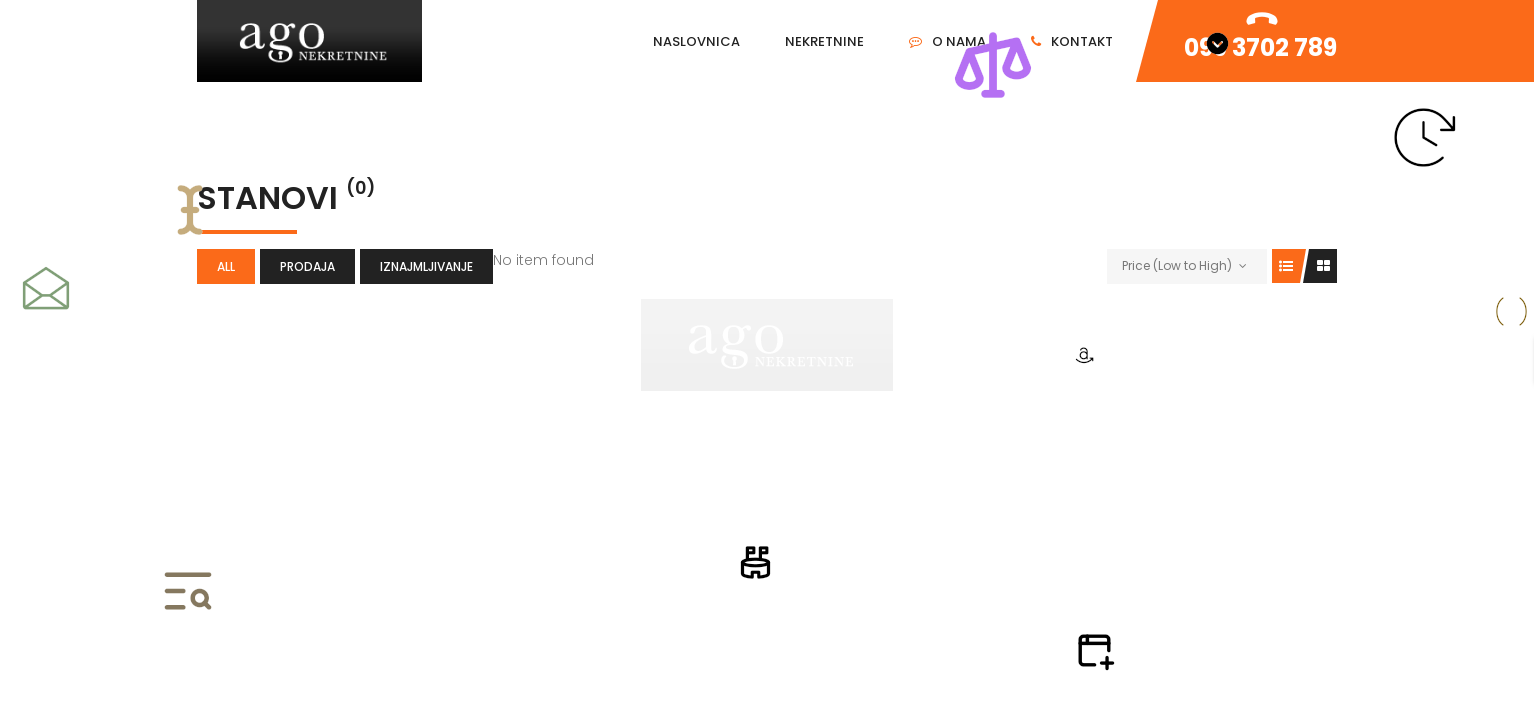  I want to click on open a new browser tab, so click(1094, 650).